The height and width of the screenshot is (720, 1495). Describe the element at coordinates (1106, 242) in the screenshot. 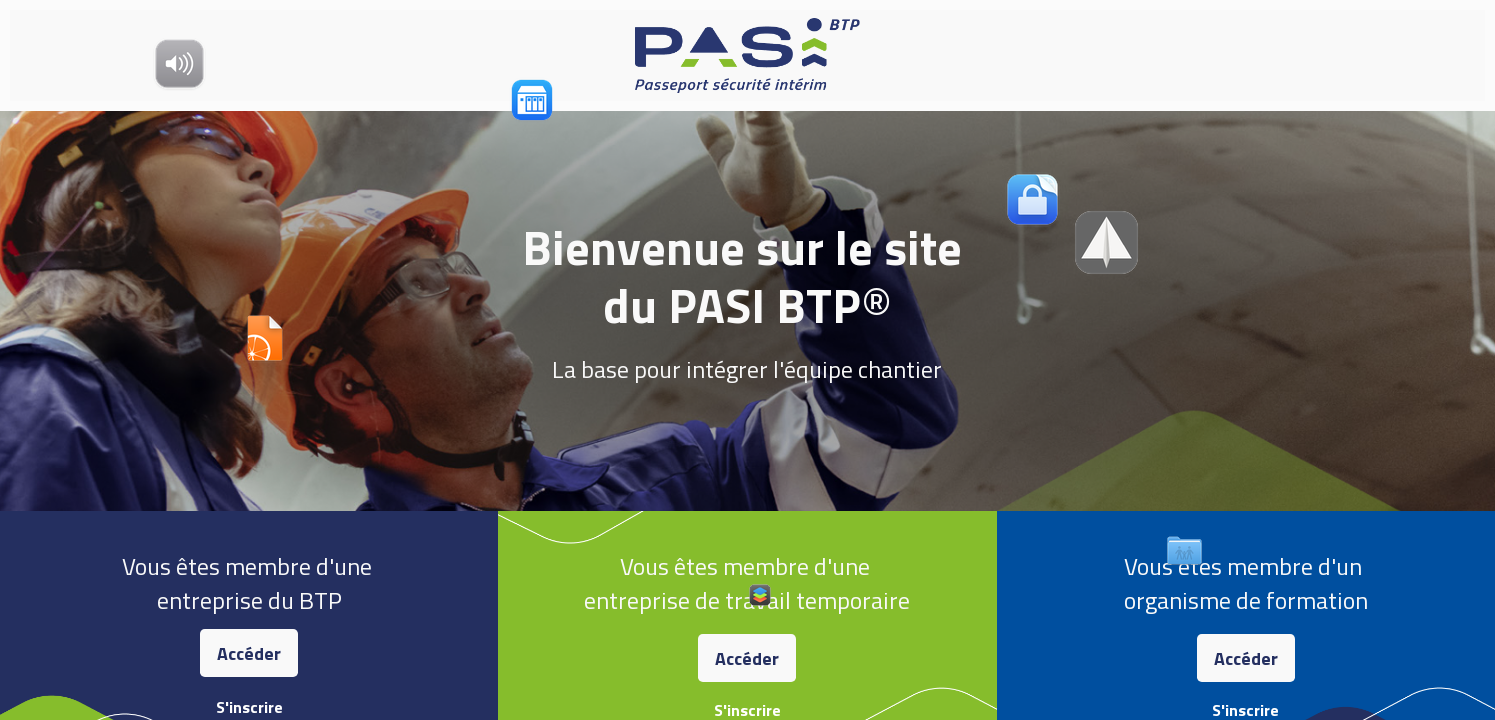

I see `send or share content` at that location.